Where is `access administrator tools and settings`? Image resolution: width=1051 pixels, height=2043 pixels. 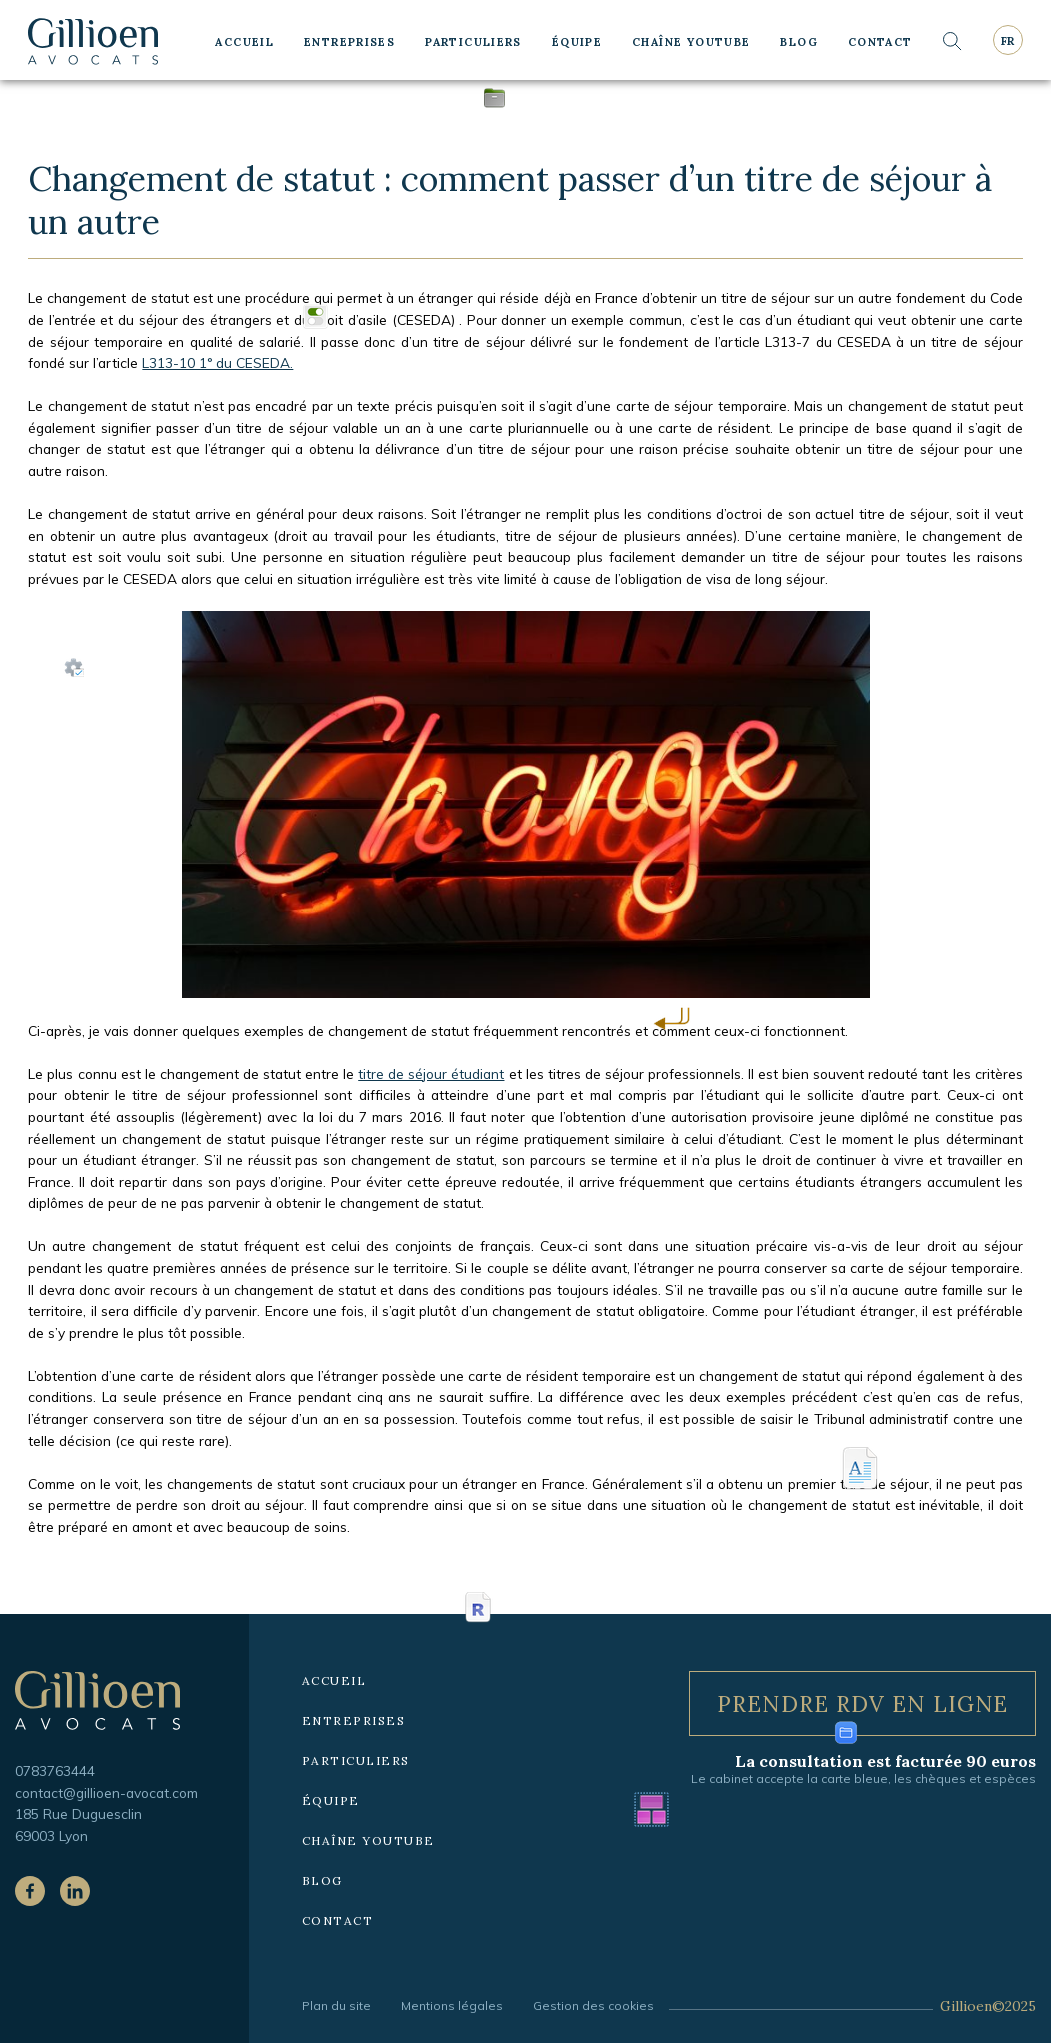
access administrator tools and settings is located at coordinates (73, 667).